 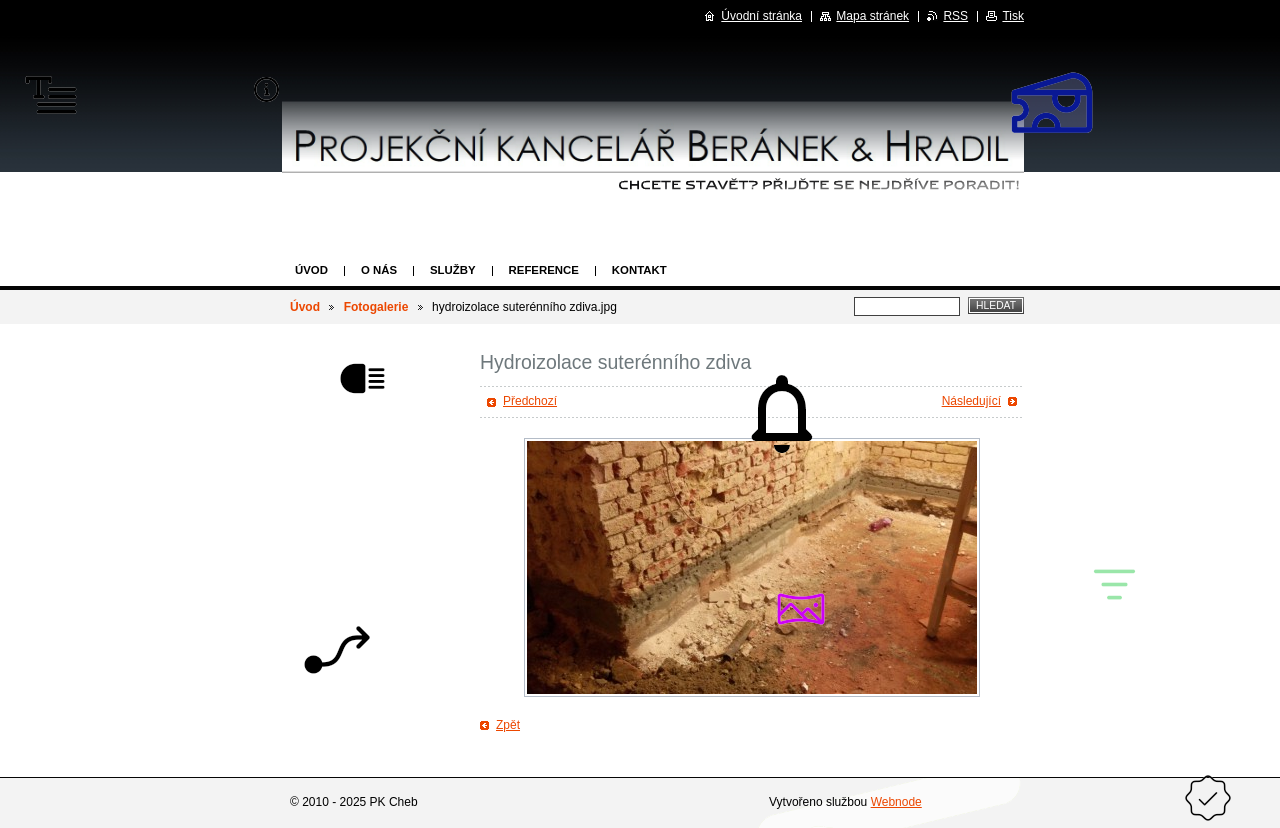 What do you see at coordinates (50, 95) in the screenshot?
I see `read articles from the new york times` at bounding box center [50, 95].